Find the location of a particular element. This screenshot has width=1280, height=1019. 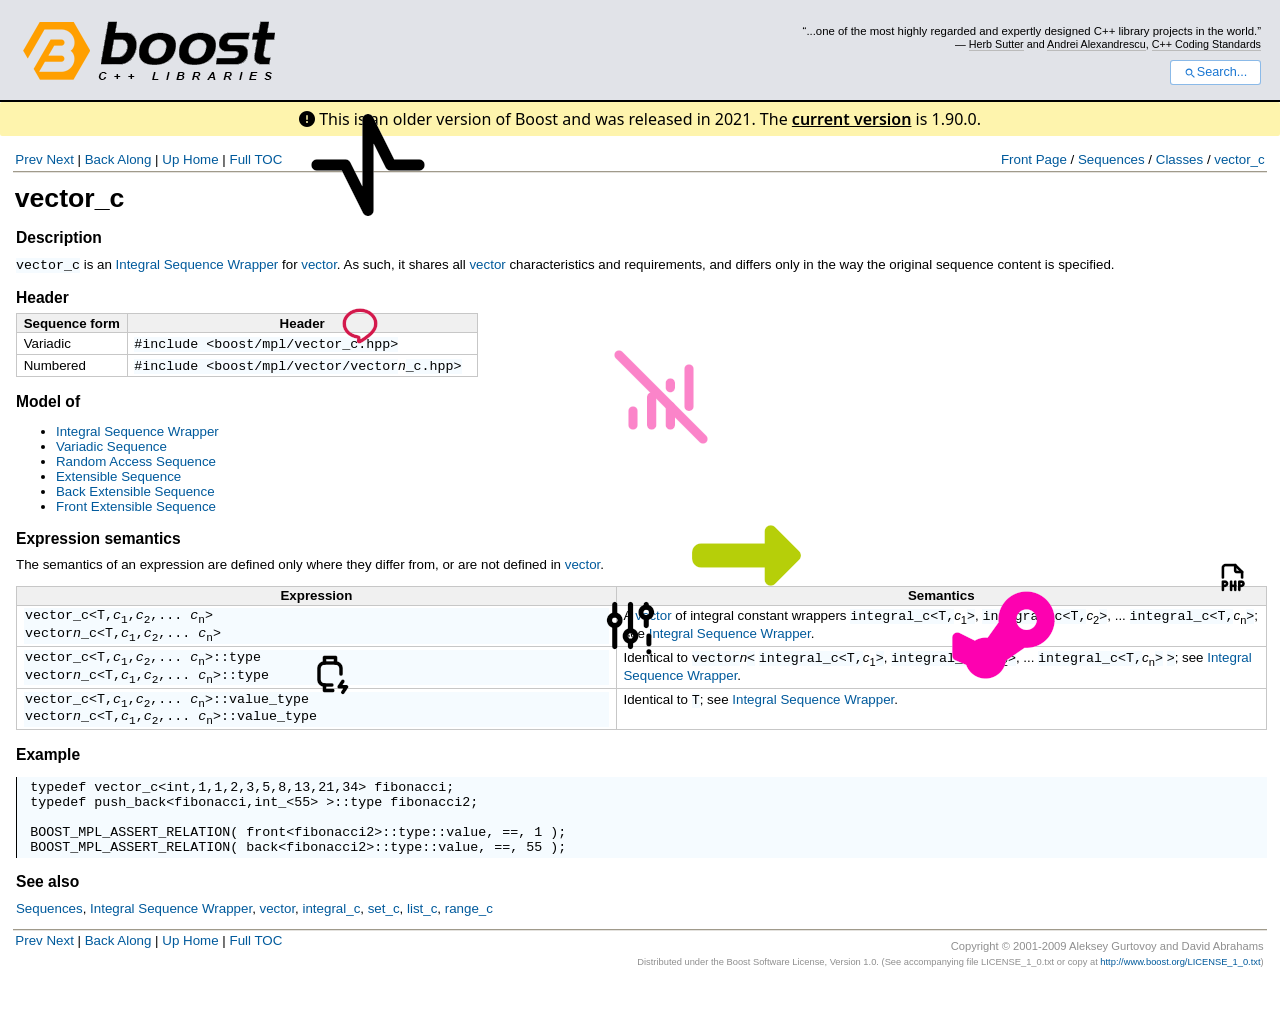

settings require attention or action is located at coordinates (630, 625).